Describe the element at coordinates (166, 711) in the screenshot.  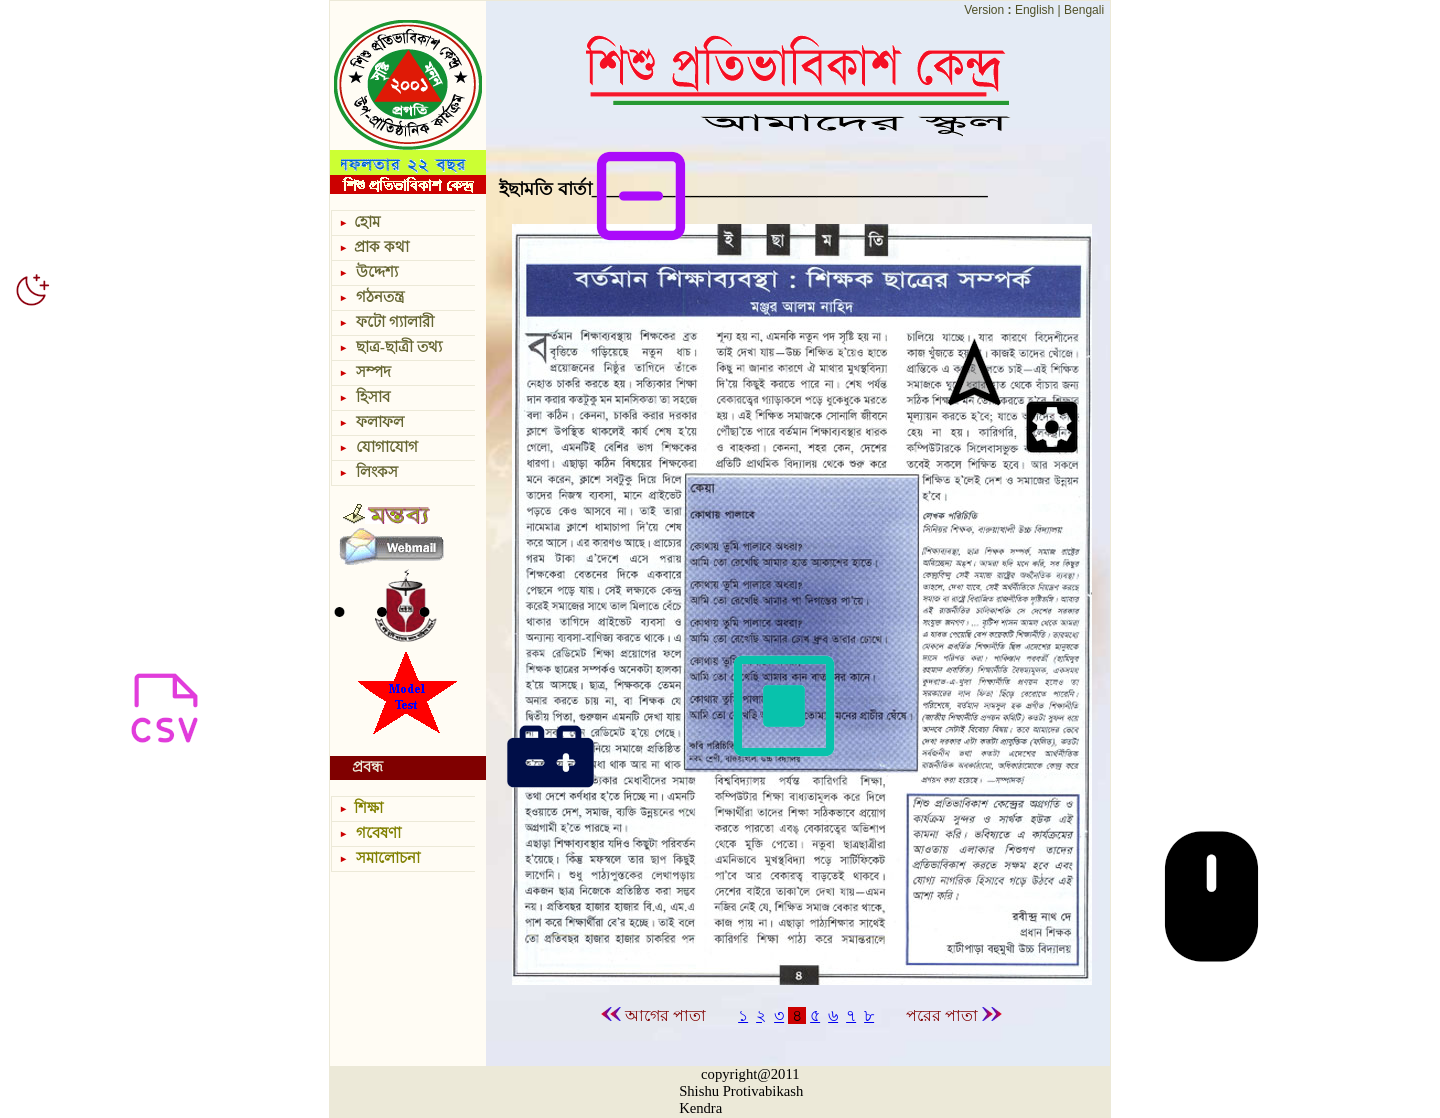
I see `open or view a CSV file` at that location.